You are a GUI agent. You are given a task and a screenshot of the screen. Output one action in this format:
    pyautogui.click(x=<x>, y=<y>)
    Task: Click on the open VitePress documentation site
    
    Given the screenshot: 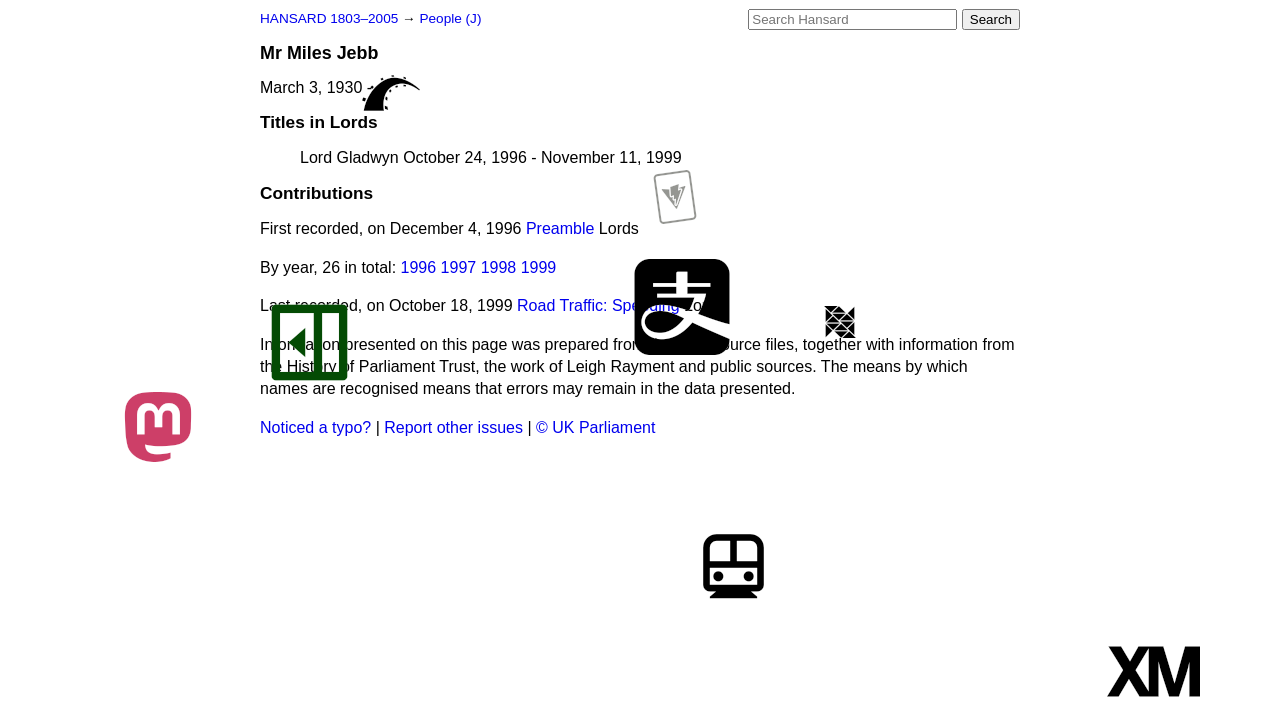 What is the action you would take?
    pyautogui.click(x=675, y=197)
    